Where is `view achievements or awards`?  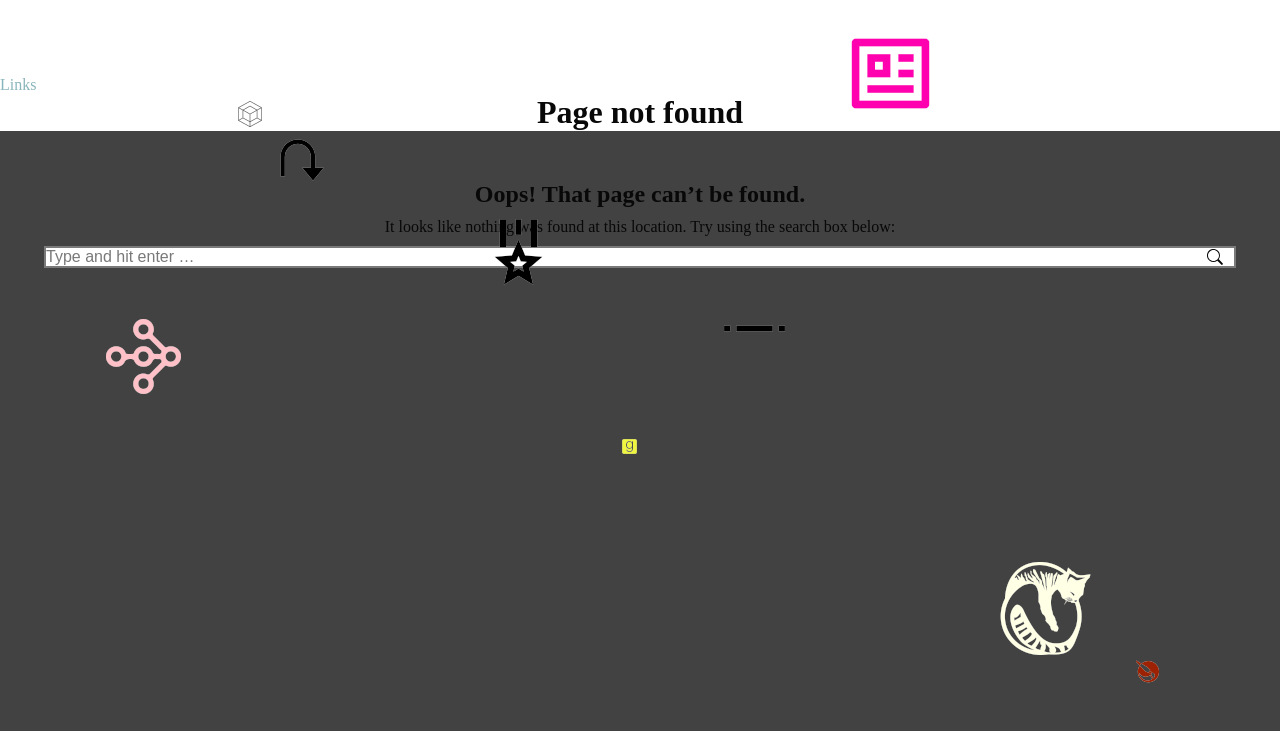 view achievements or awards is located at coordinates (518, 250).